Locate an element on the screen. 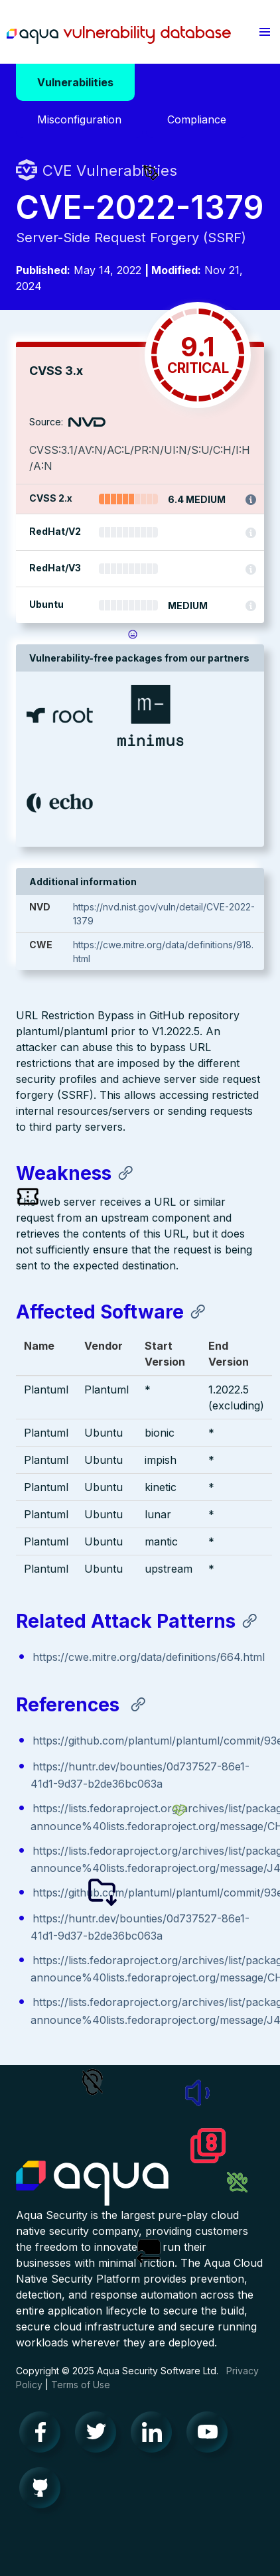 The width and height of the screenshot is (280, 2576). view item 8 in a collection is located at coordinates (208, 2145).